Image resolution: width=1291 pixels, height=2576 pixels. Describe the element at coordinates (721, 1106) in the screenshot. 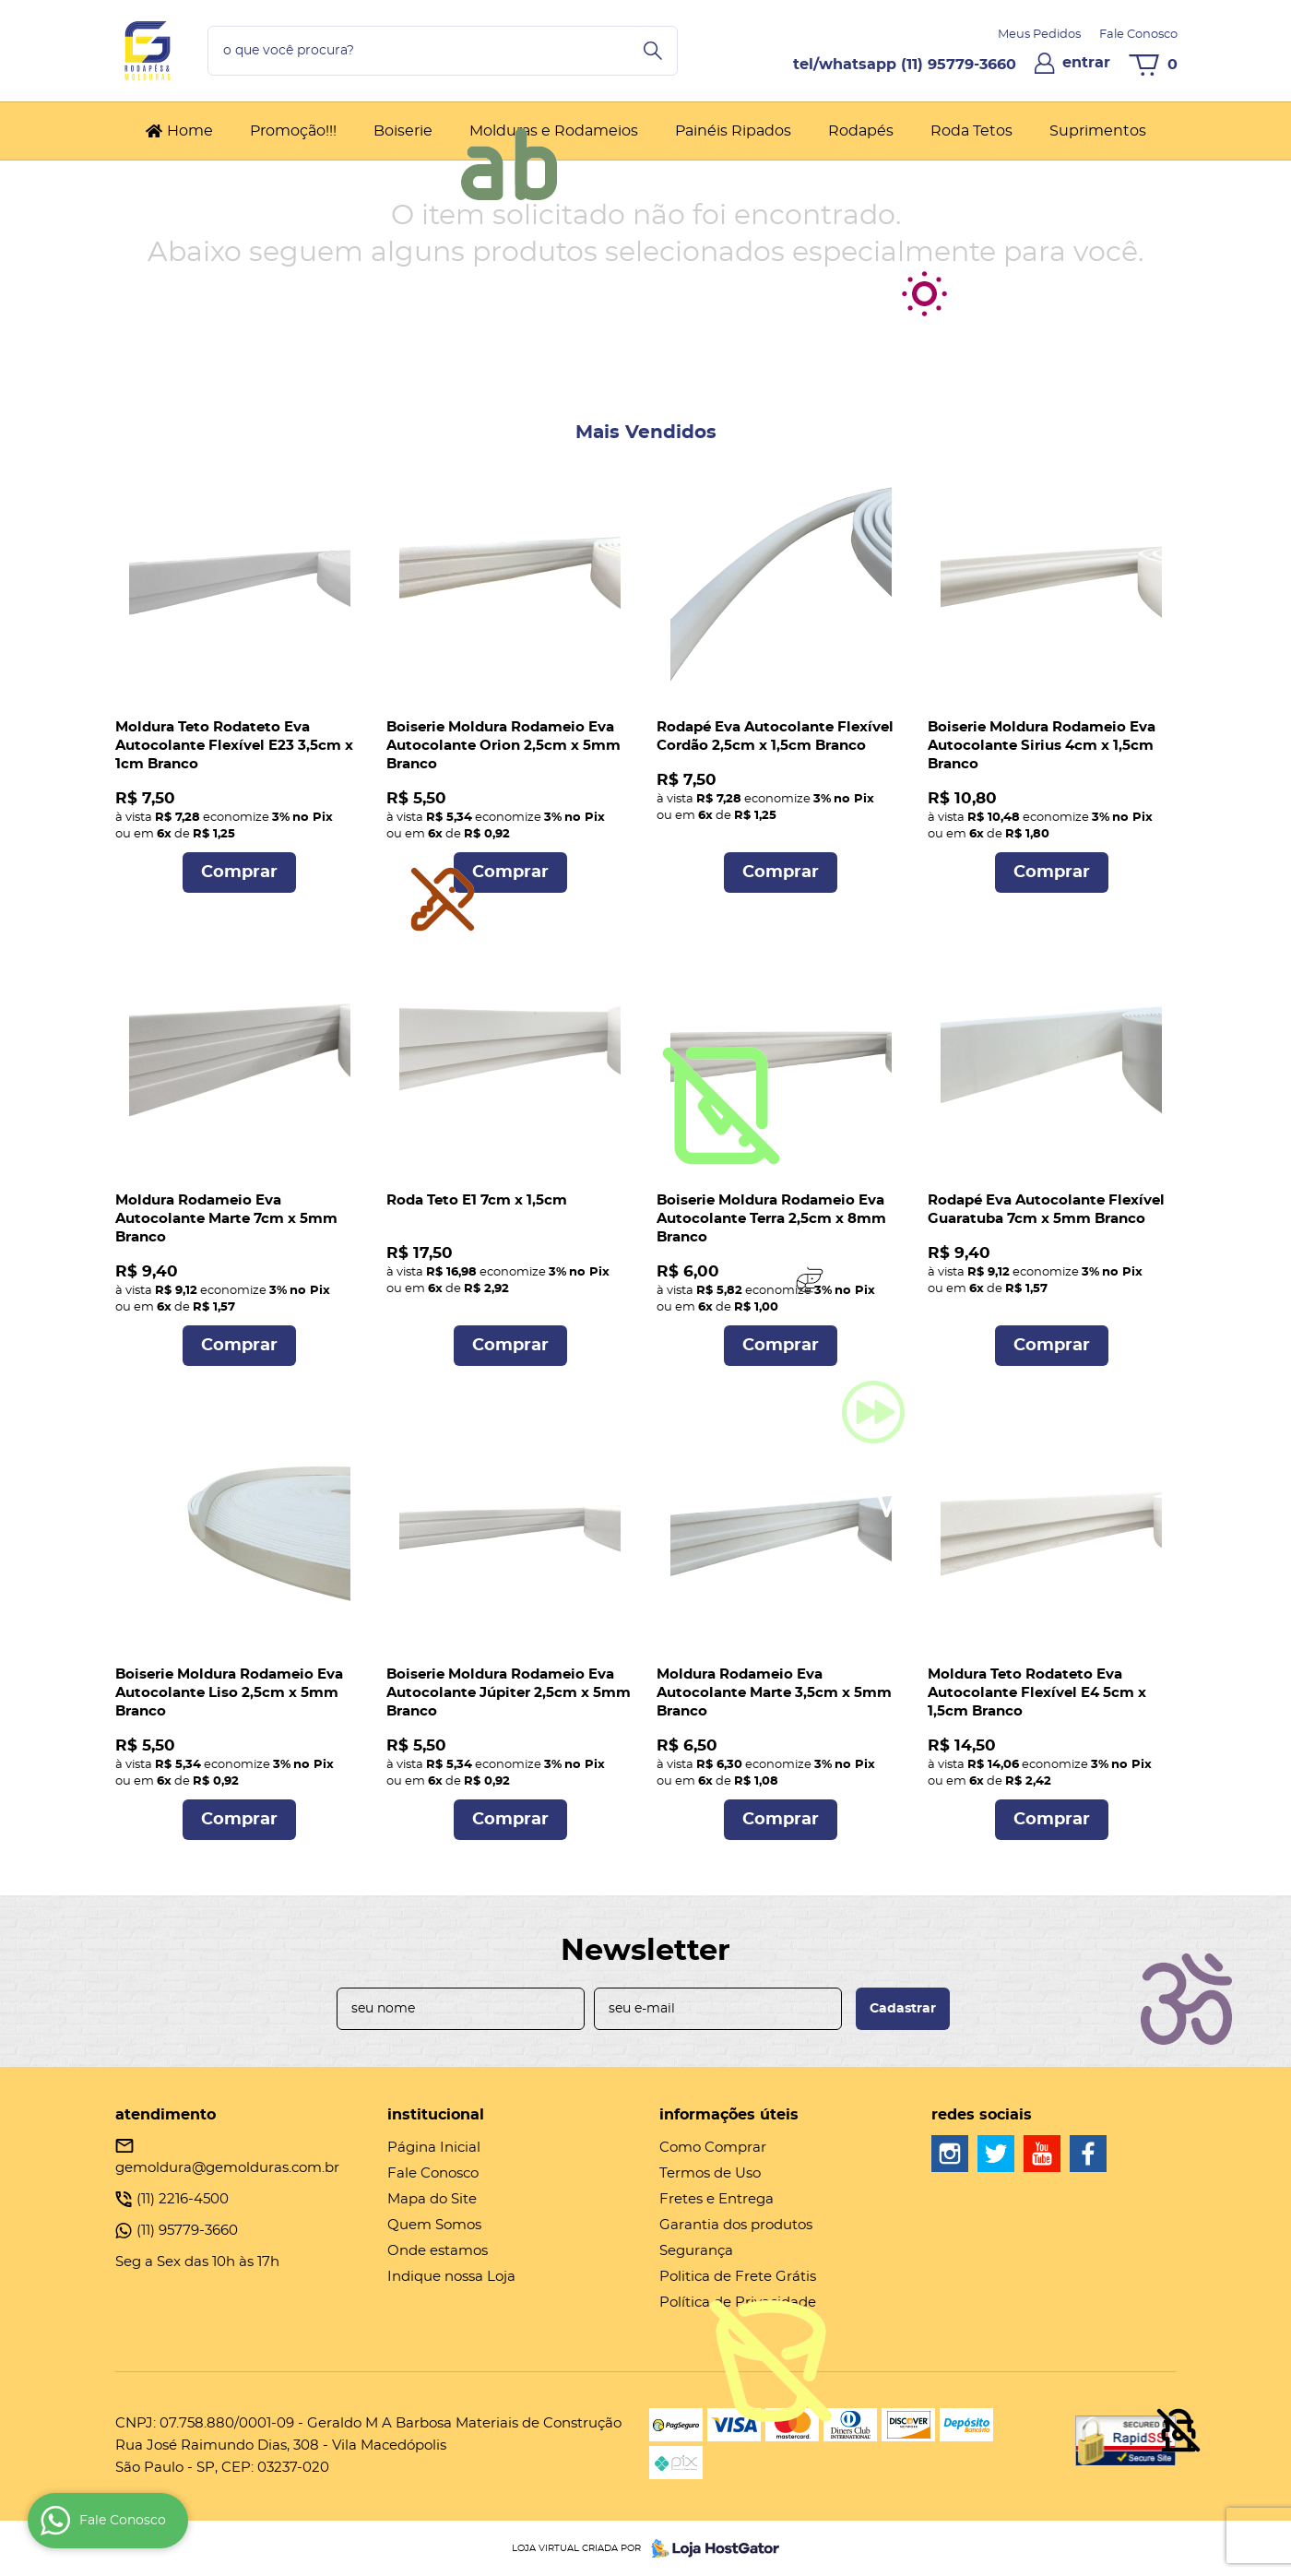

I see `playing cards disabled or unavailable` at that location.